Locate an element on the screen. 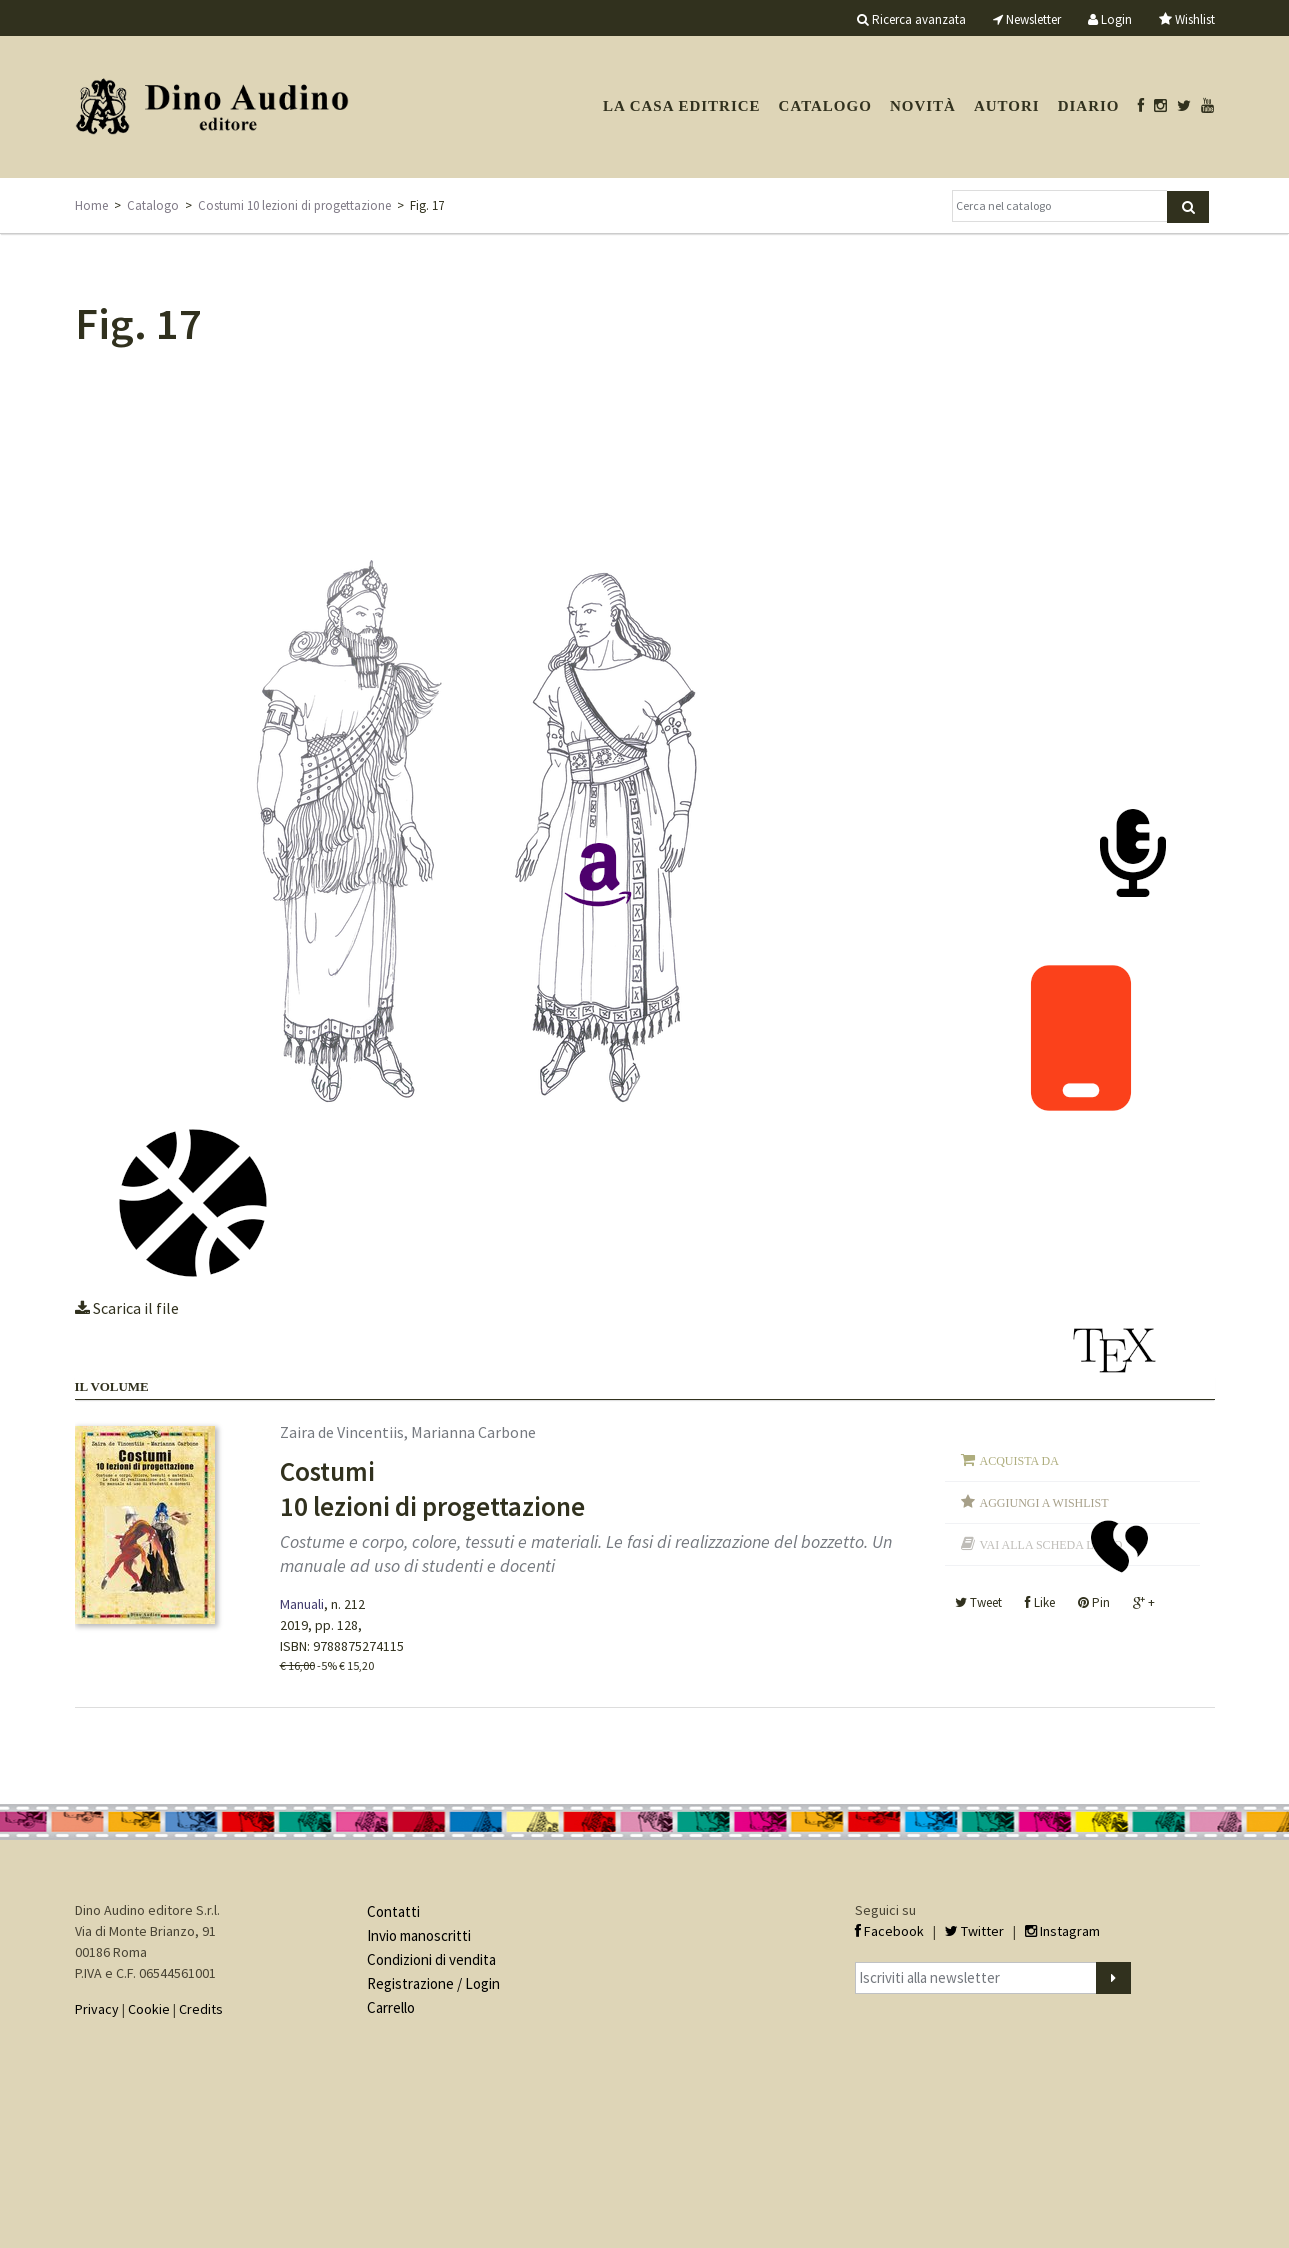  view basketball or sports content is located at coordinates (193, 1203).